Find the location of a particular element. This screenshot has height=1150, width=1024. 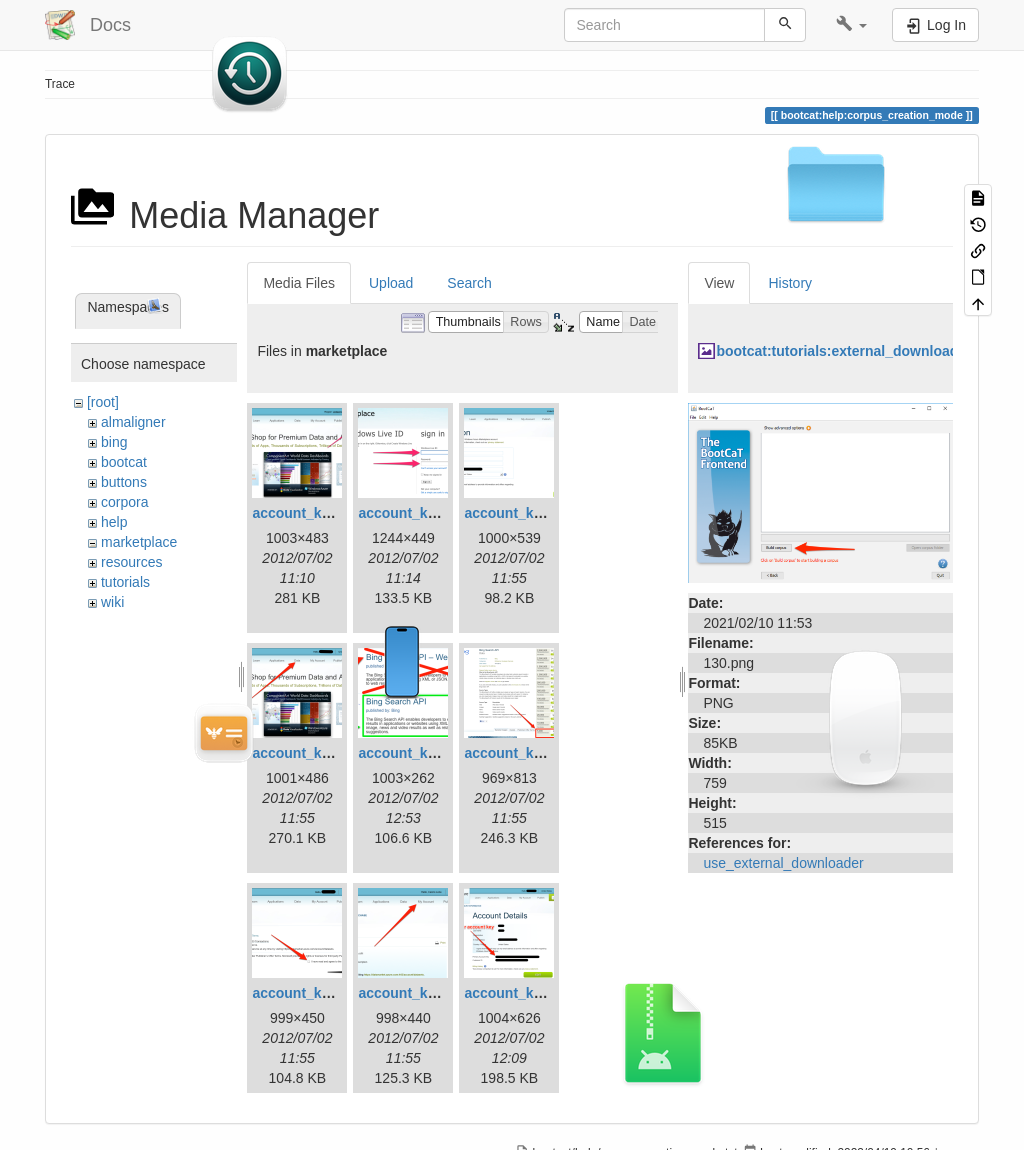

open mail preferences or settings is located at coordinates (154, 305).